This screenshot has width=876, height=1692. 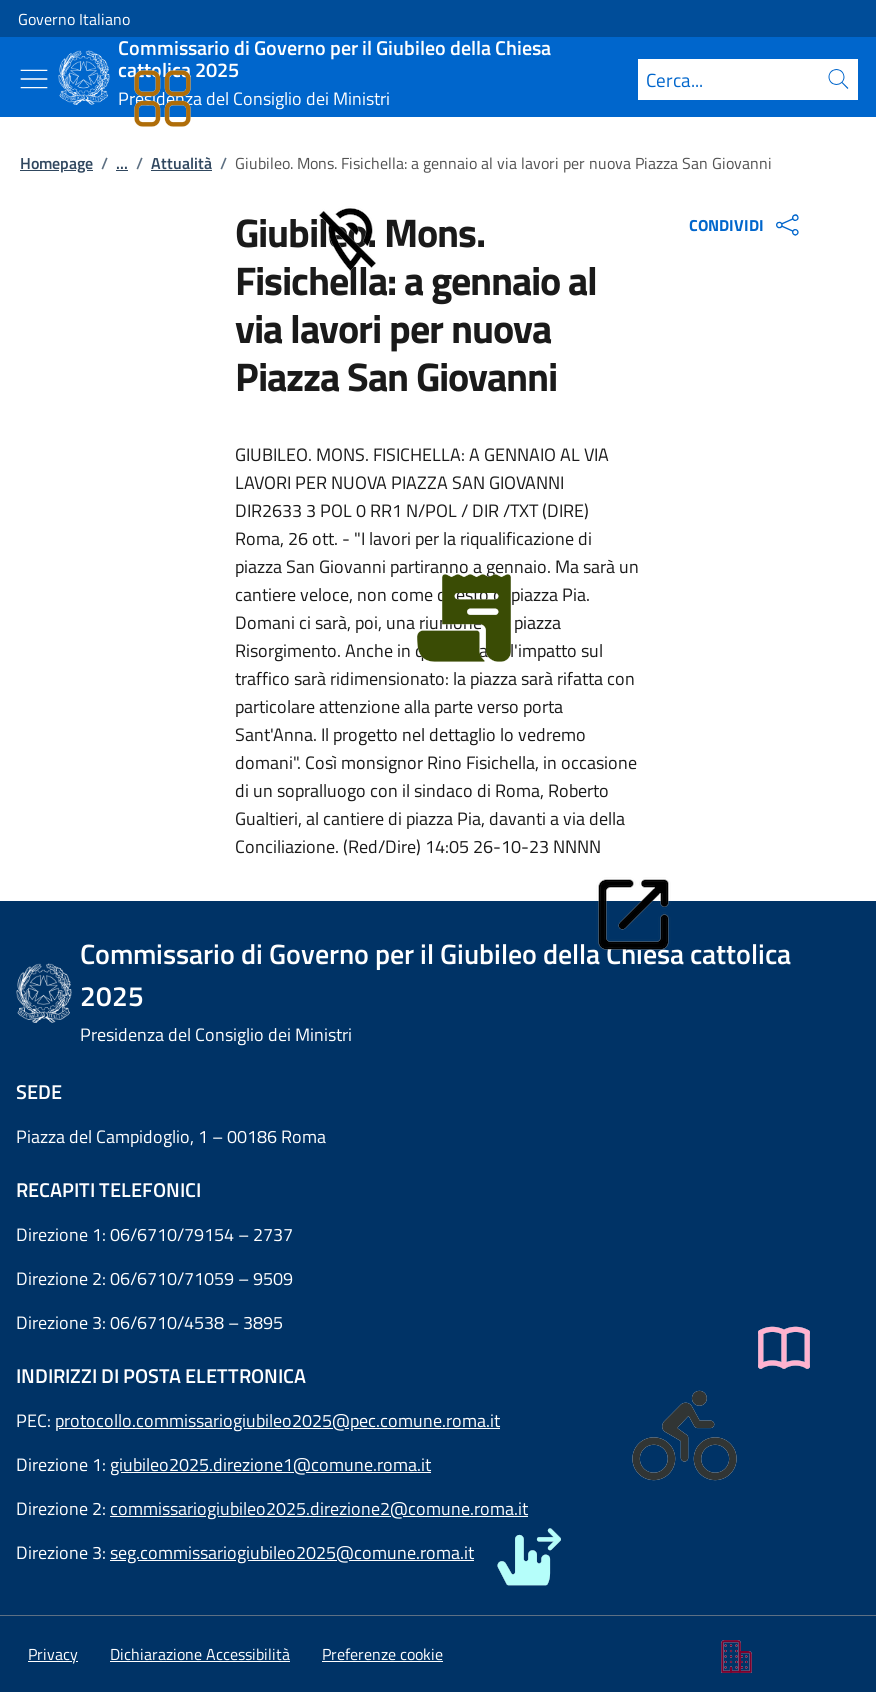 I want to click on access bike-sharing or cycling options, so click(x=684, y=1435).